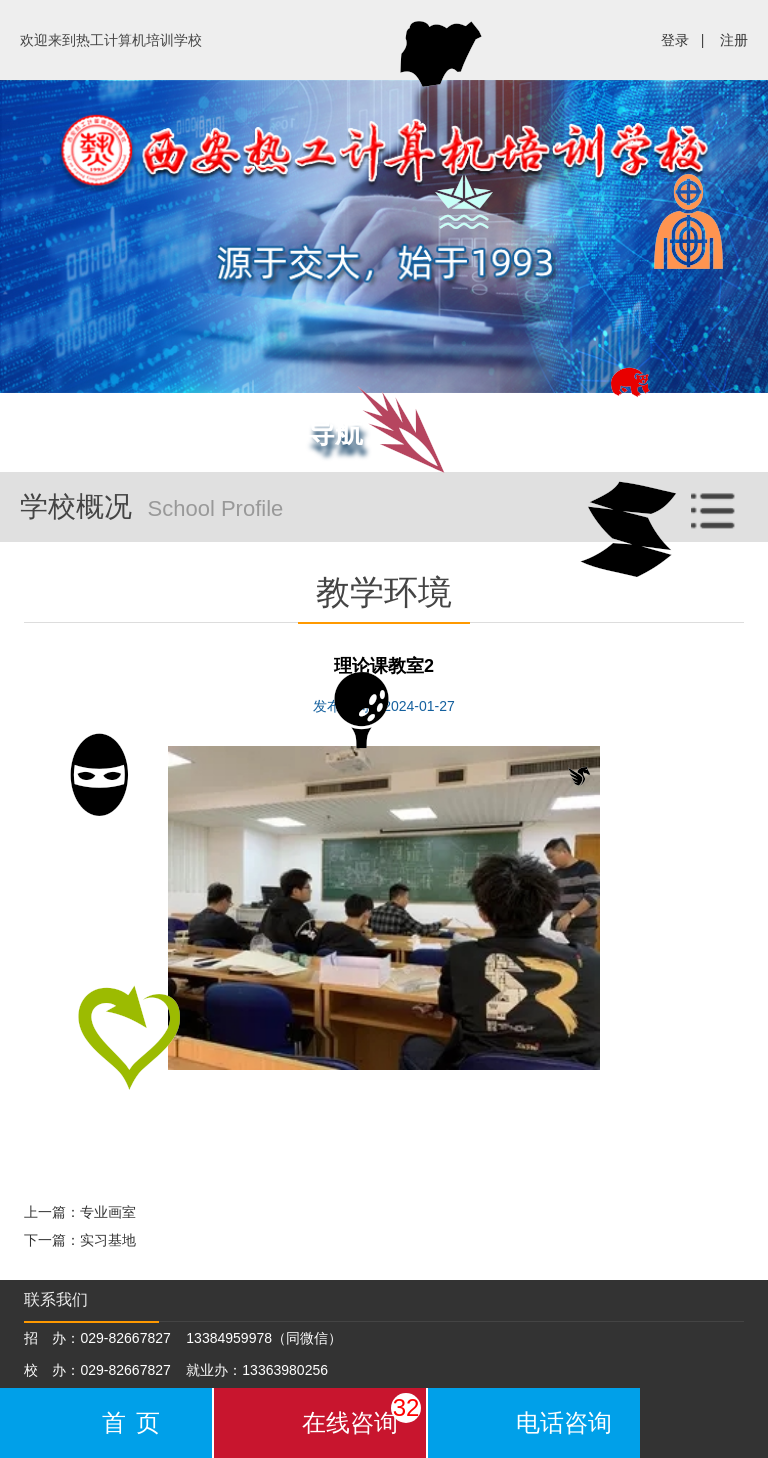  What do you see at coordinates (99, 774) in the screenshot?
I see `toggle stealth or incognito mode` at bounding box center [99, 774].